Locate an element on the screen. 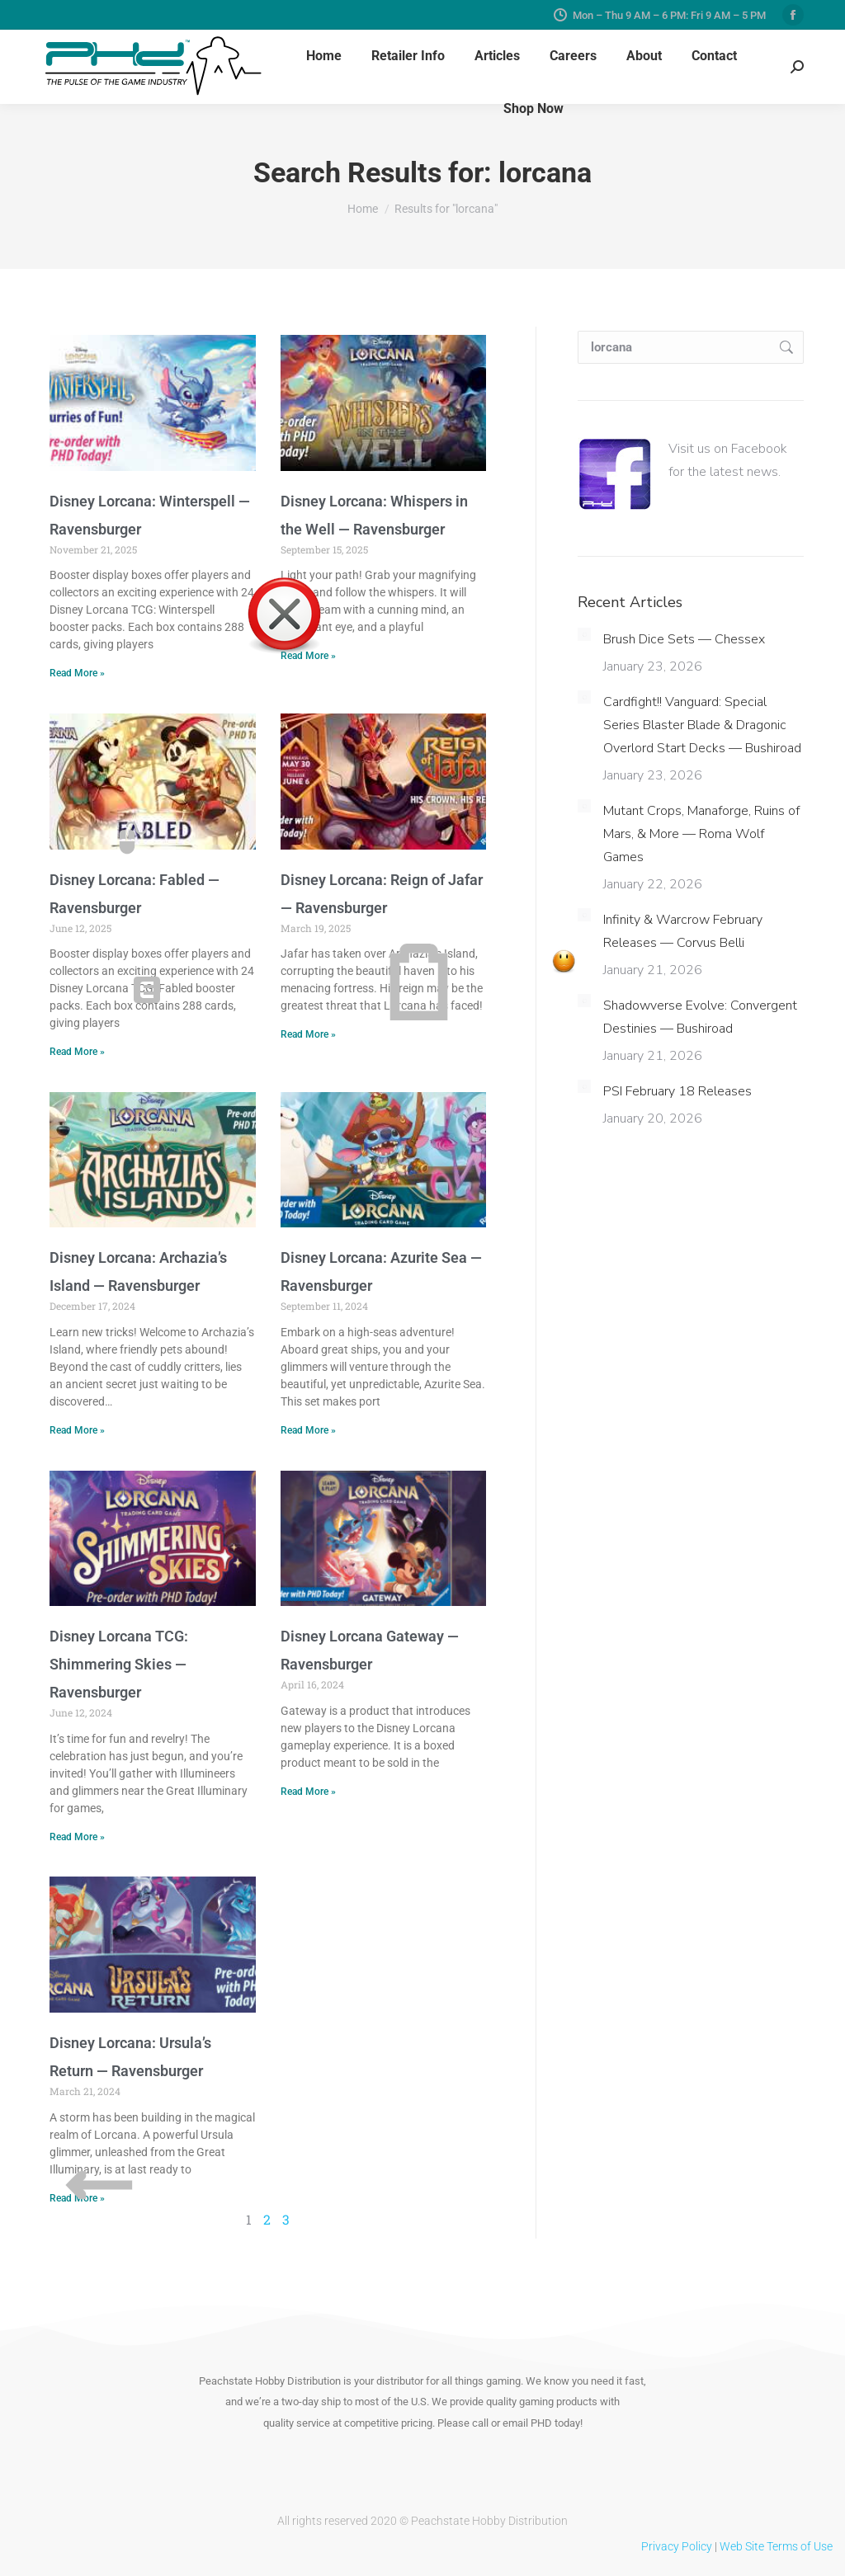  mouse input device settings is located at coordinates (130, 839).